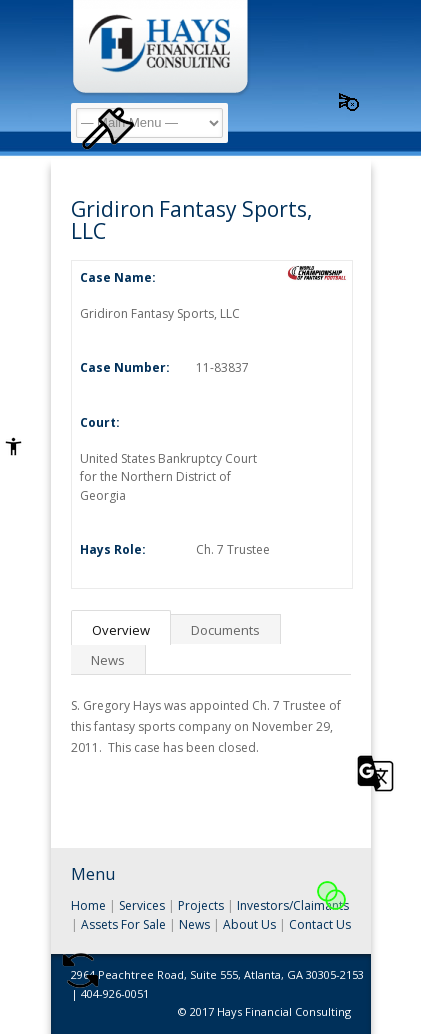  What do you see at coordinates (375, 773) in the screenshot?
I see `translate text using Google Translate` at bounding box center [375, 773].